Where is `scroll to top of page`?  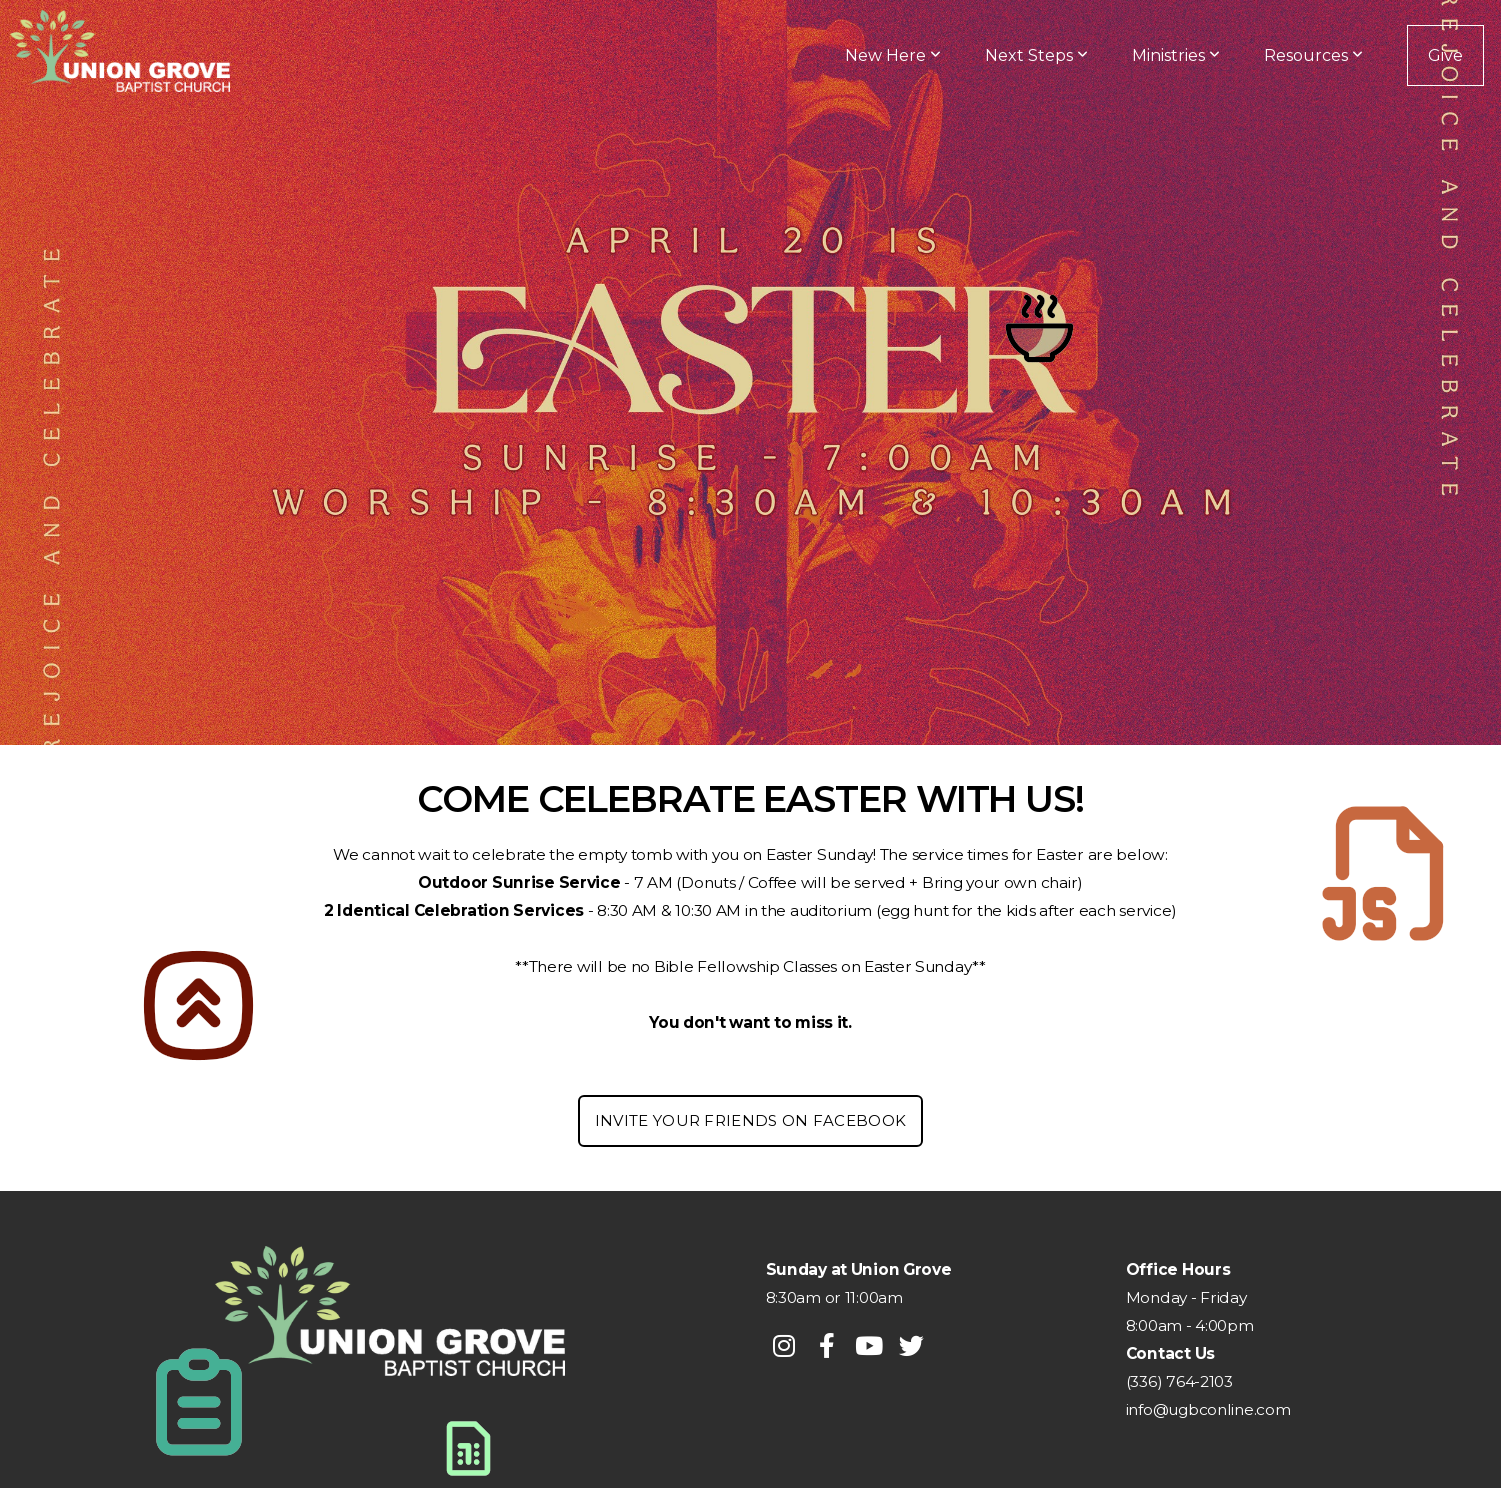
scroll to top of page is located at coordinates (198, 1005).